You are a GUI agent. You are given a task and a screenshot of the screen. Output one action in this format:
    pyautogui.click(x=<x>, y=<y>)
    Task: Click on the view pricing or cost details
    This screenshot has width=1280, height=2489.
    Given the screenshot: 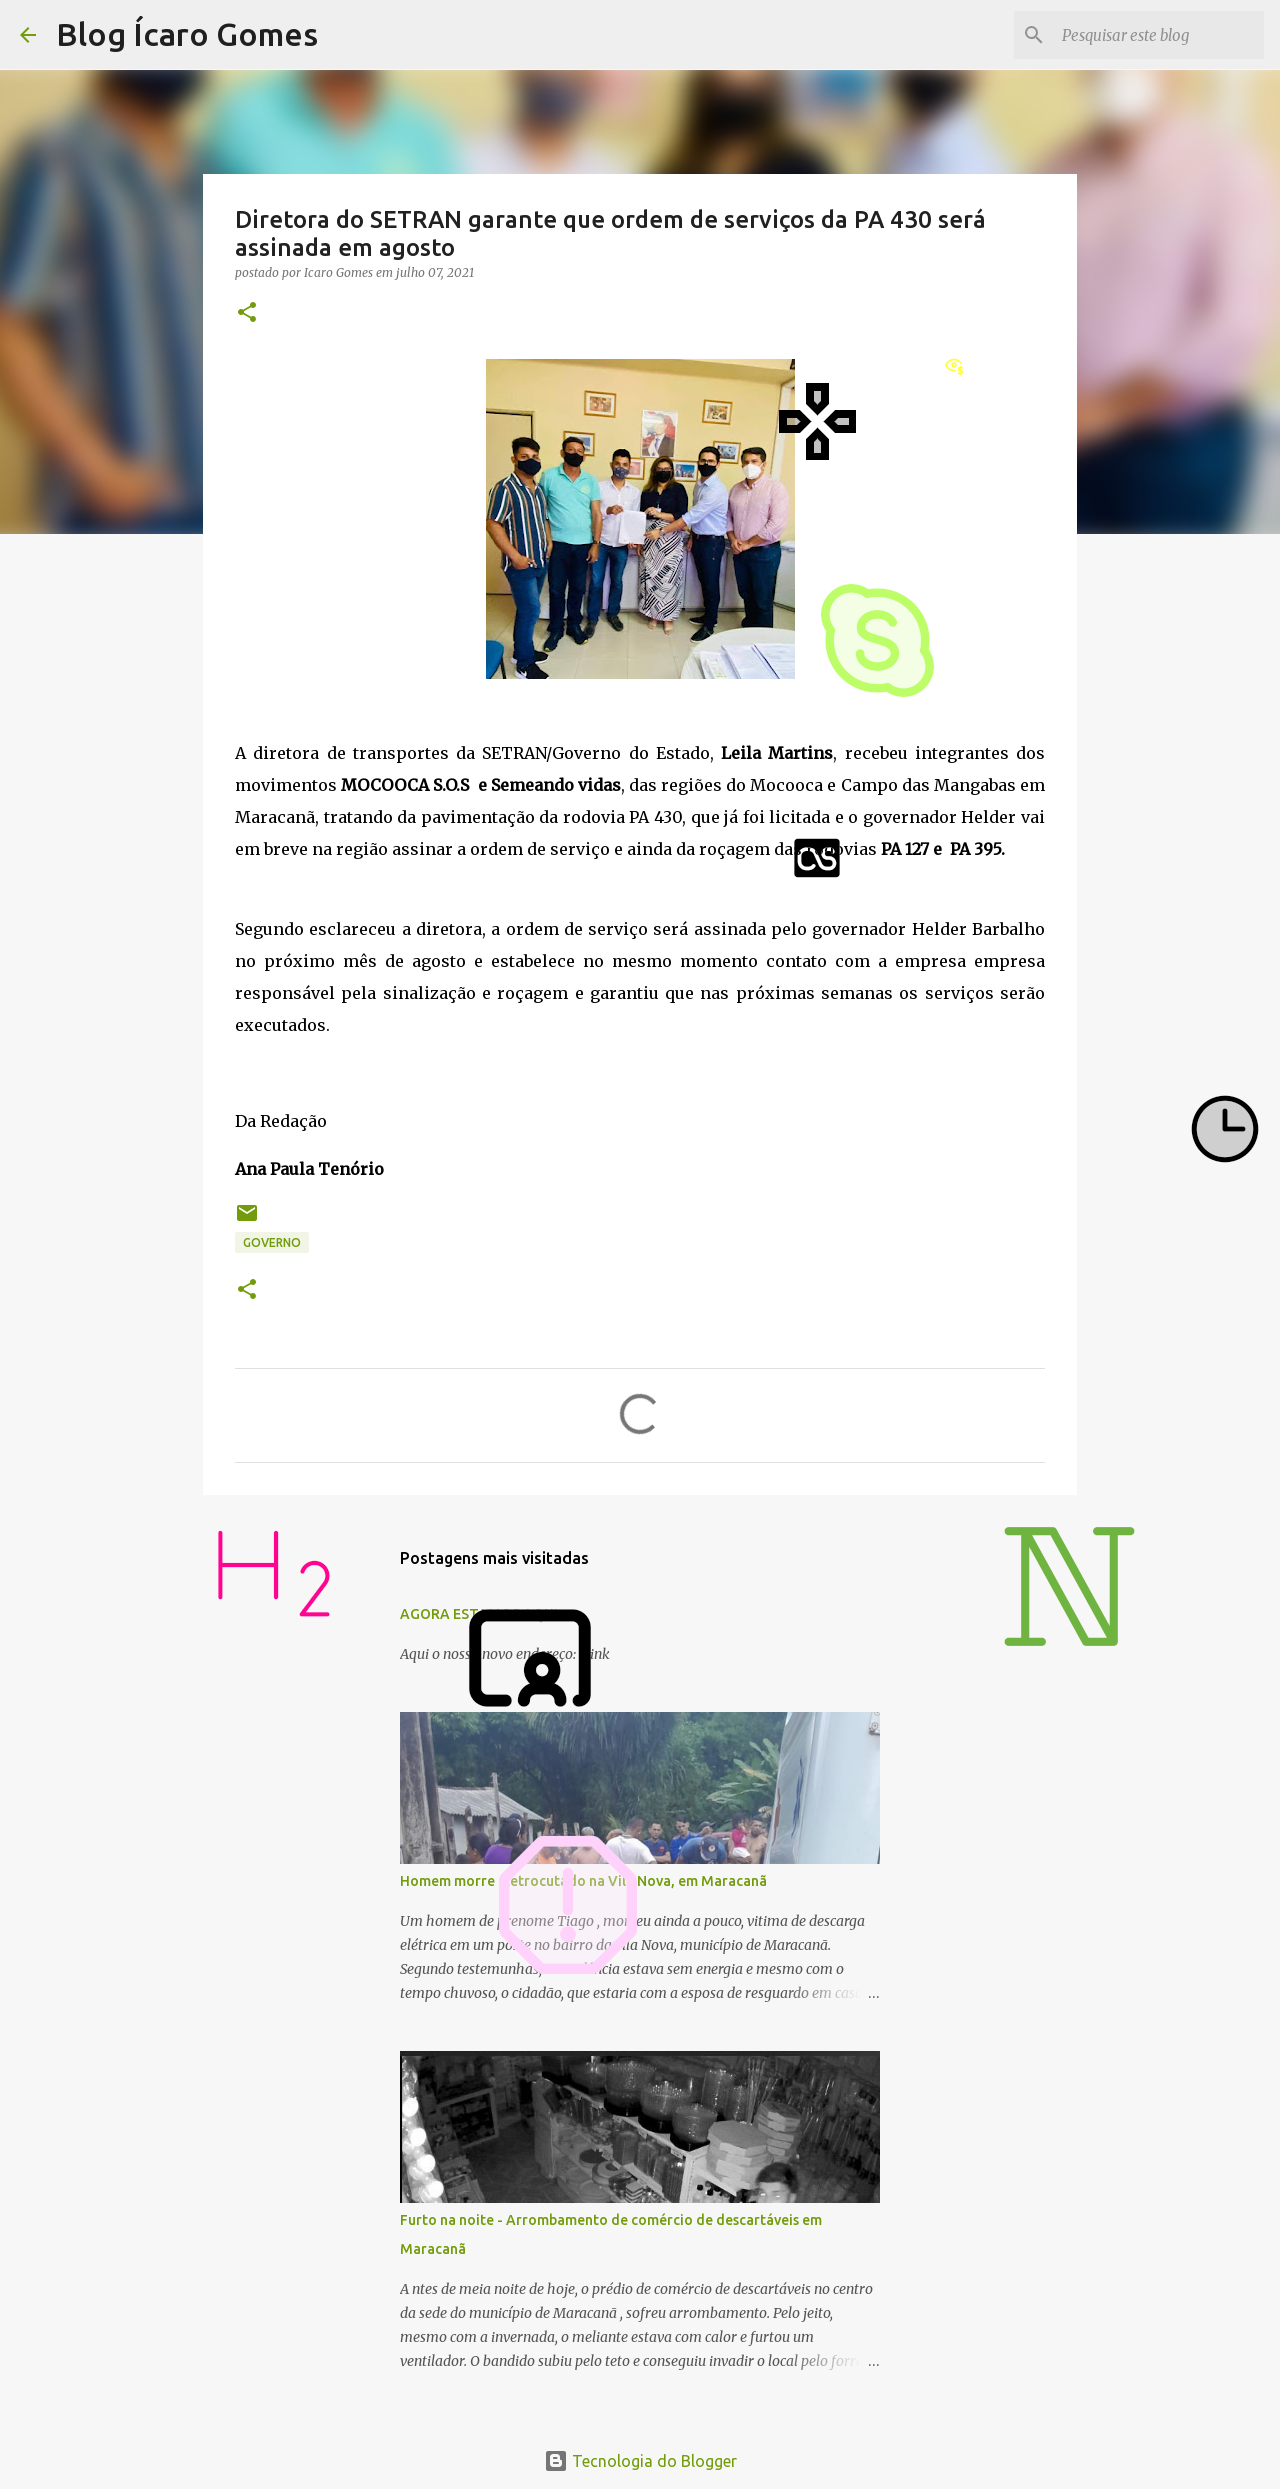 What is the action you would take?
    pyautogui.click(x=954, y=365)
    